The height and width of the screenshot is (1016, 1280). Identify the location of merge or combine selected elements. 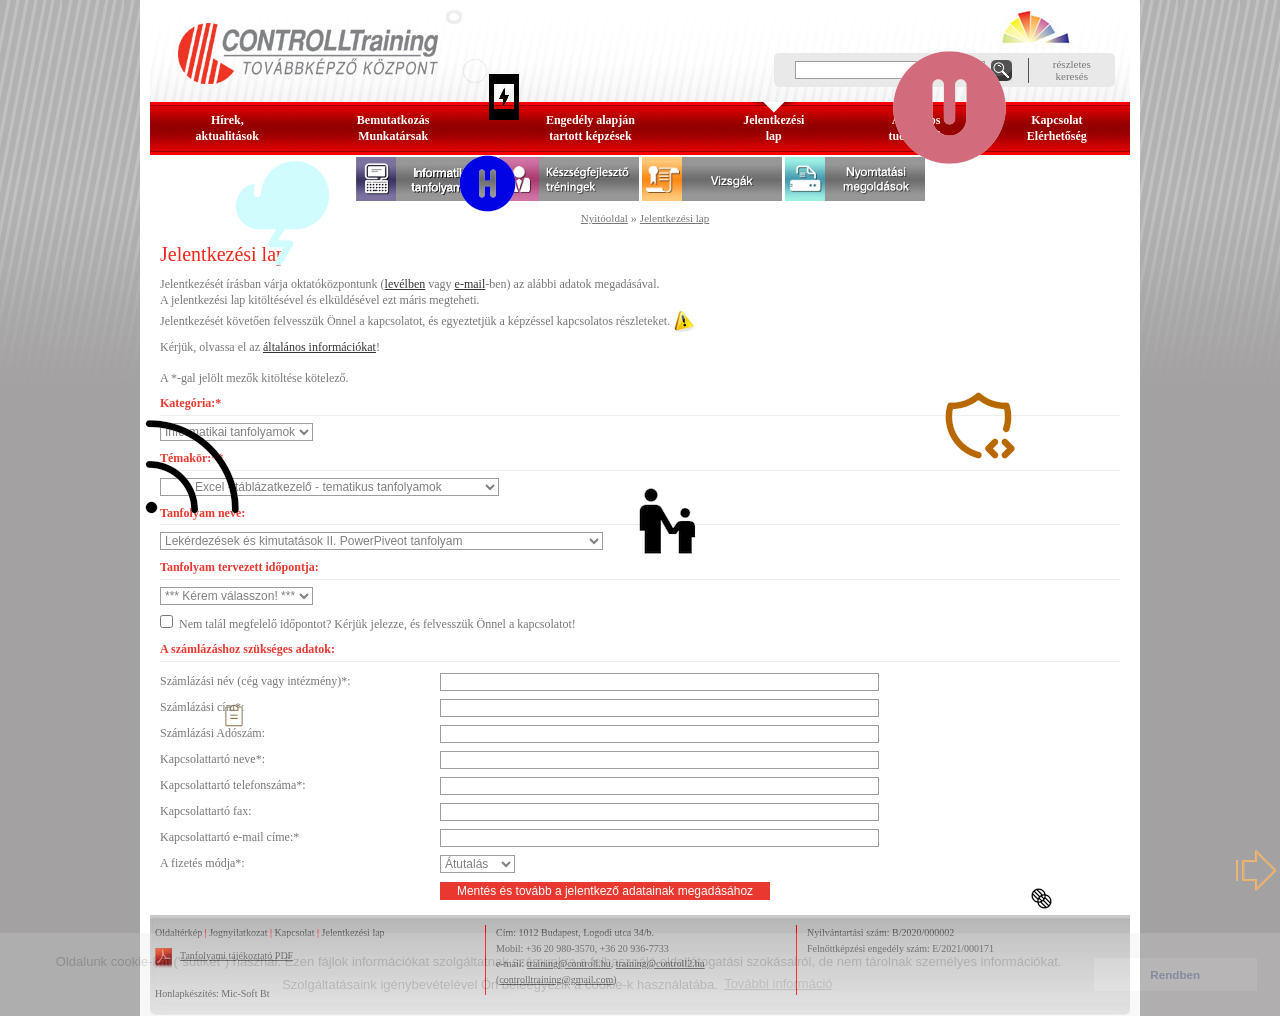
(1041, 898).